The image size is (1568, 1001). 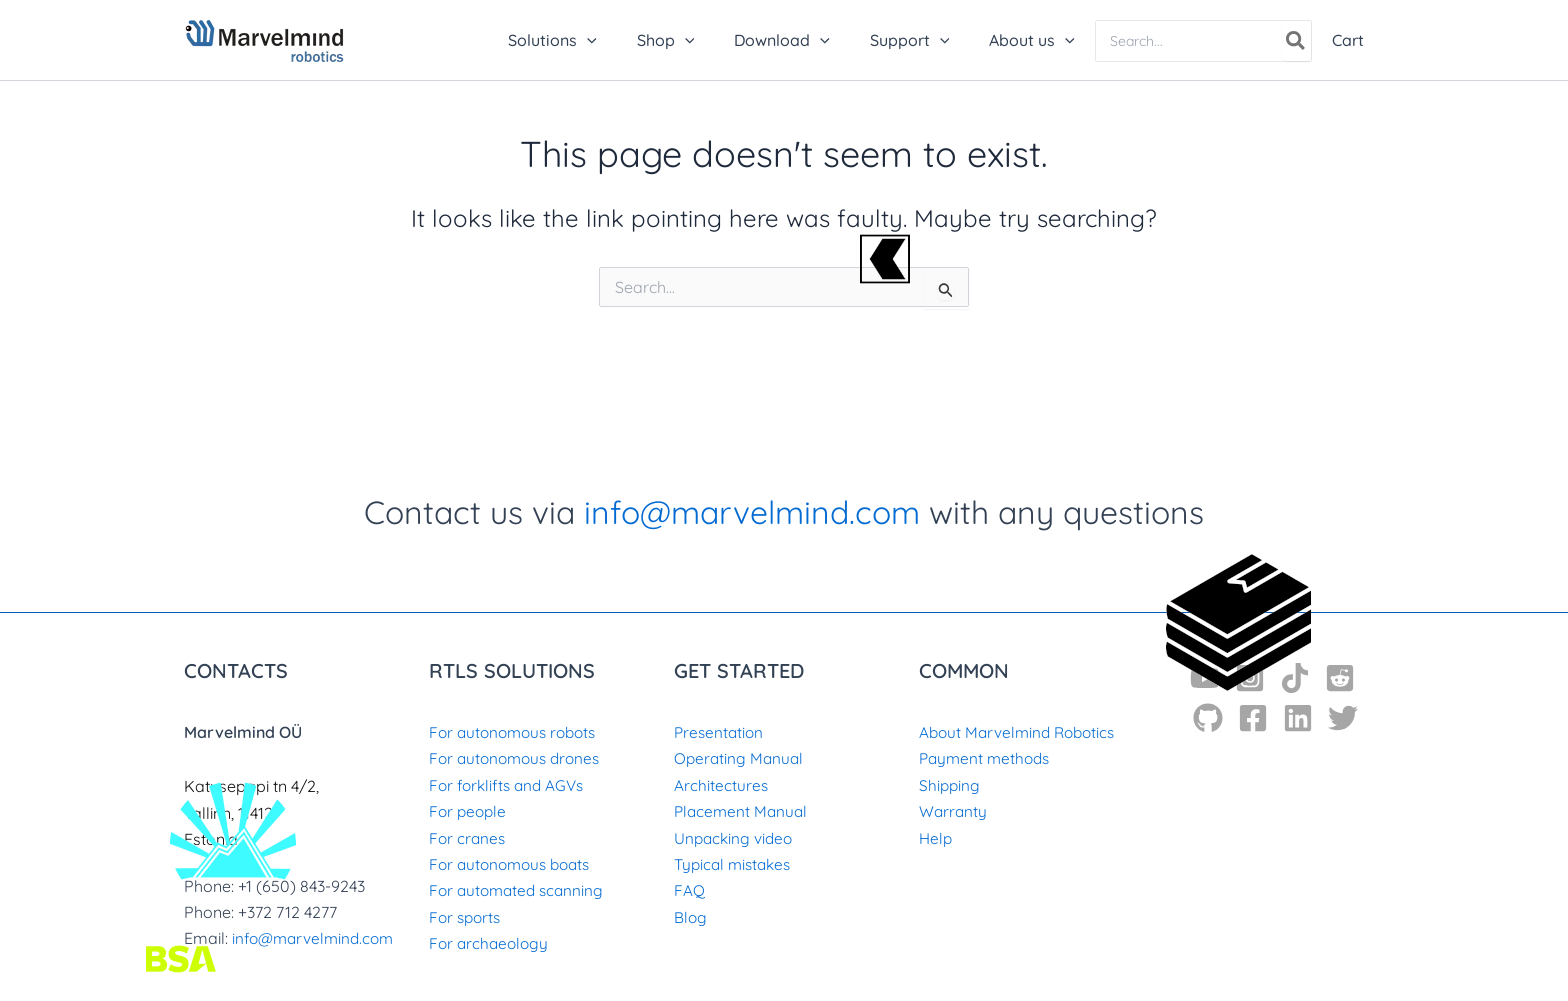 What do you see at coordinates (885, 259) in the screenshot?
I see `thurgauer kantonalbank logo` at bounding box center [885, 259].